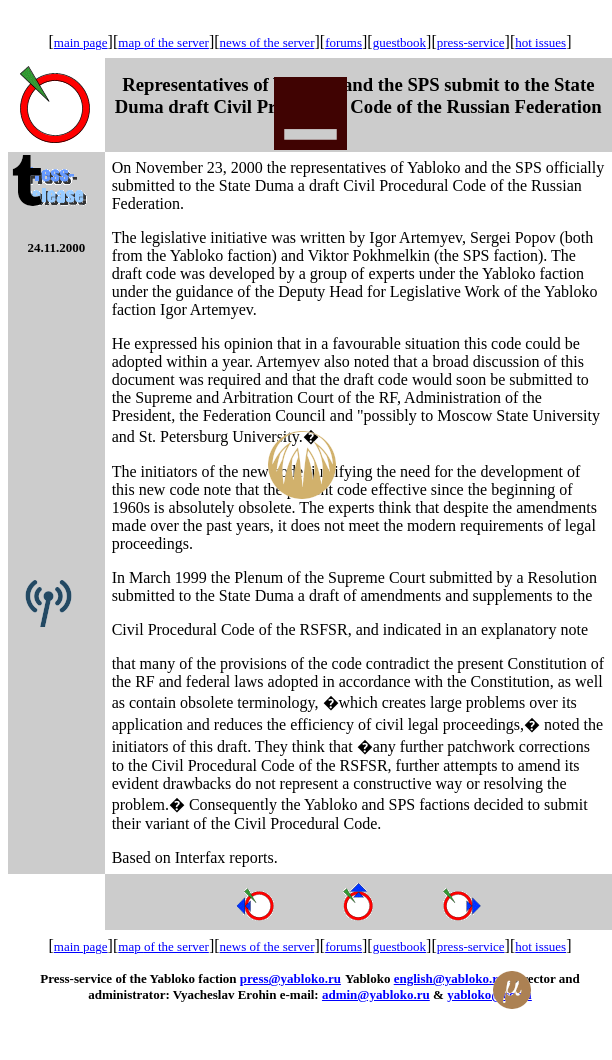  I want to click on open microeditor application, so click(512, 990).